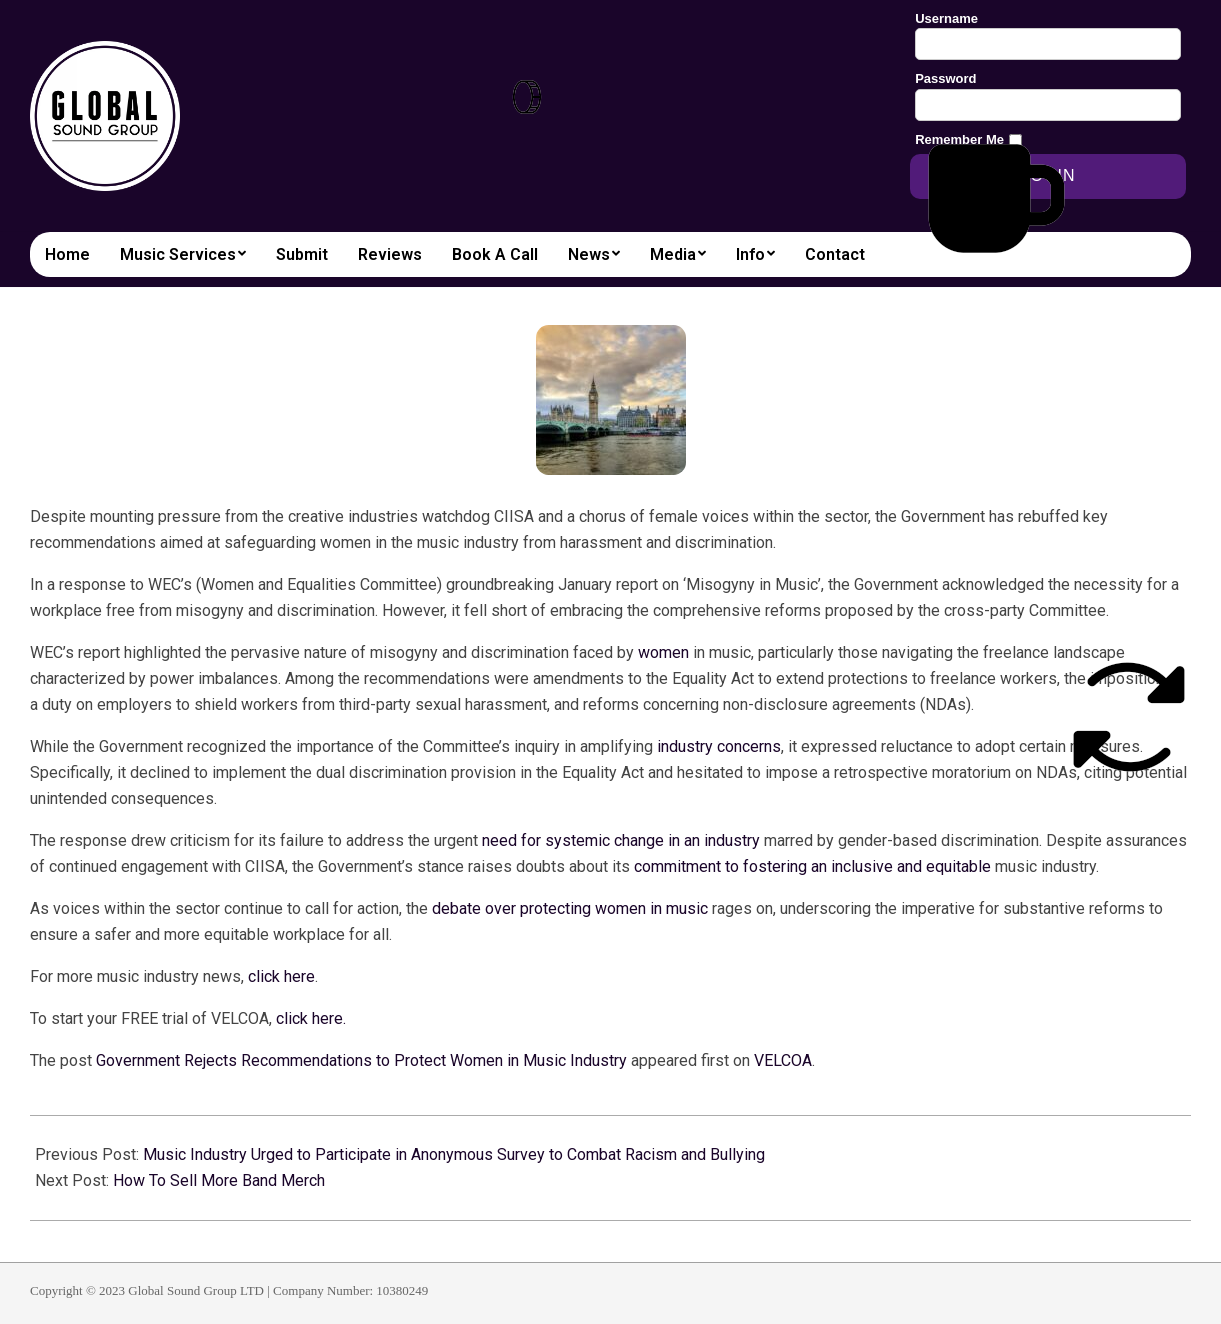  Describe the element at coordinates (527, 97) in the screenshot. I see `view account balance or credits` at that location.